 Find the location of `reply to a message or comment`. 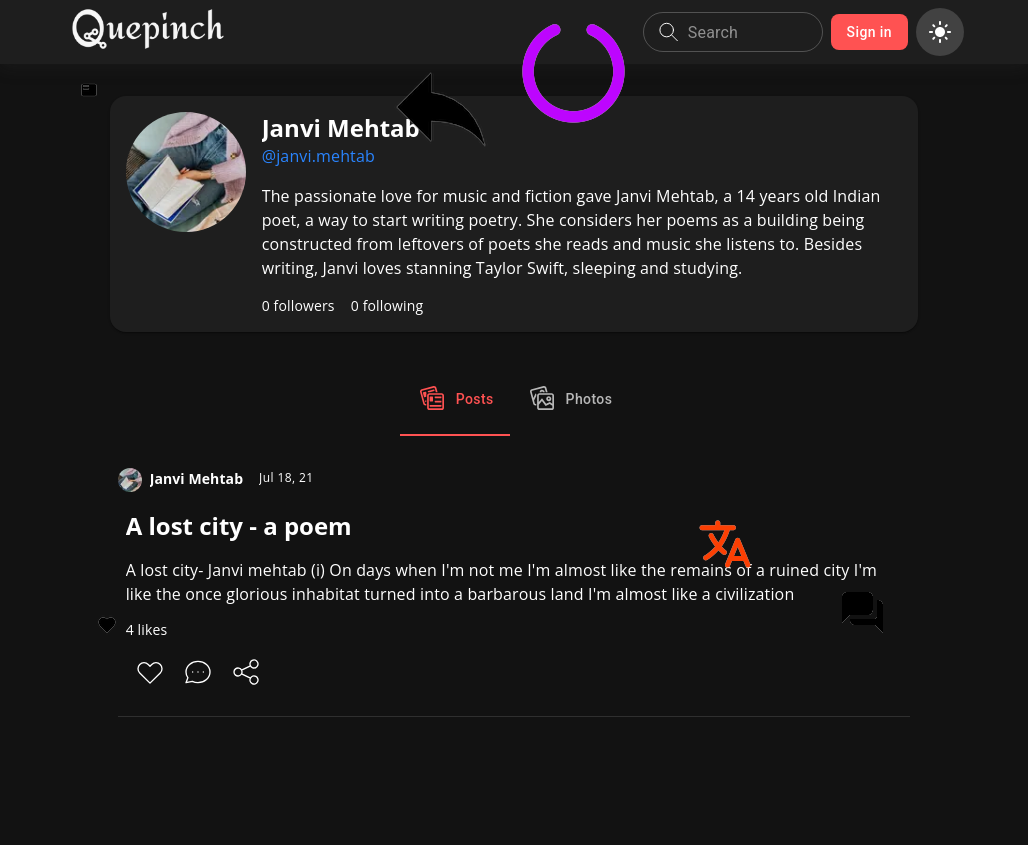

reply to a message or comment is located at coordinates (441, 107).